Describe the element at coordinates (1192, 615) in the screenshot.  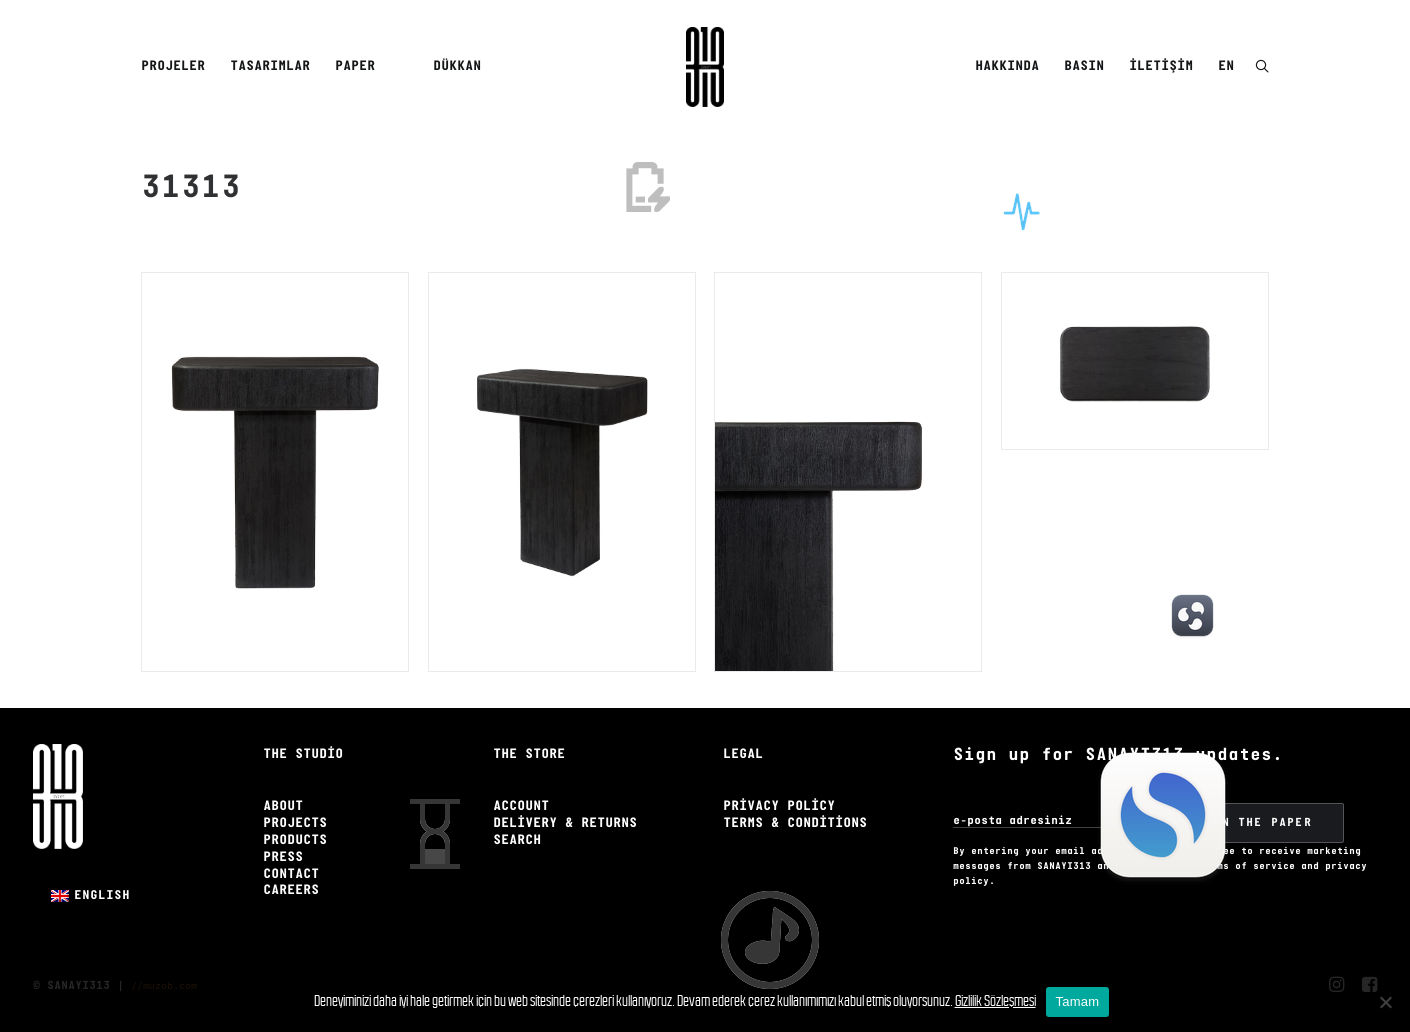
I see `launch ubuntu budgie desktop application` at that location.